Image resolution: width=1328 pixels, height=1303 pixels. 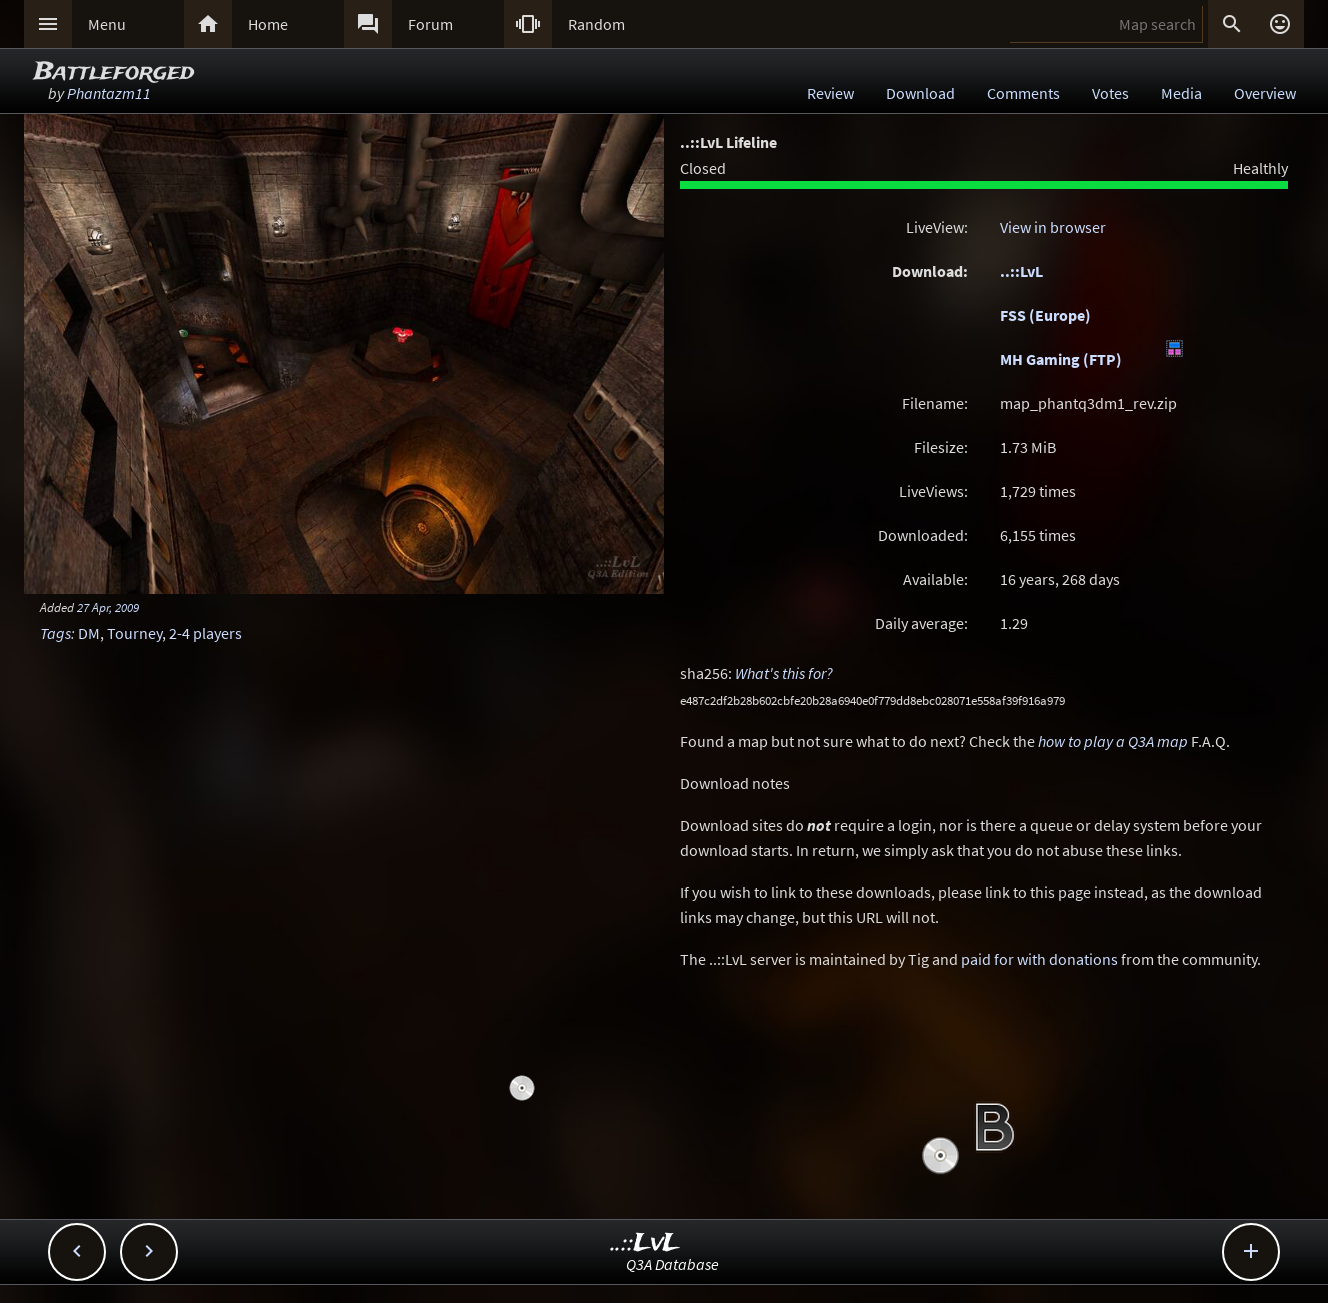 I want to click on apply bold formatting to selected text, so click(x=995, y=1127).